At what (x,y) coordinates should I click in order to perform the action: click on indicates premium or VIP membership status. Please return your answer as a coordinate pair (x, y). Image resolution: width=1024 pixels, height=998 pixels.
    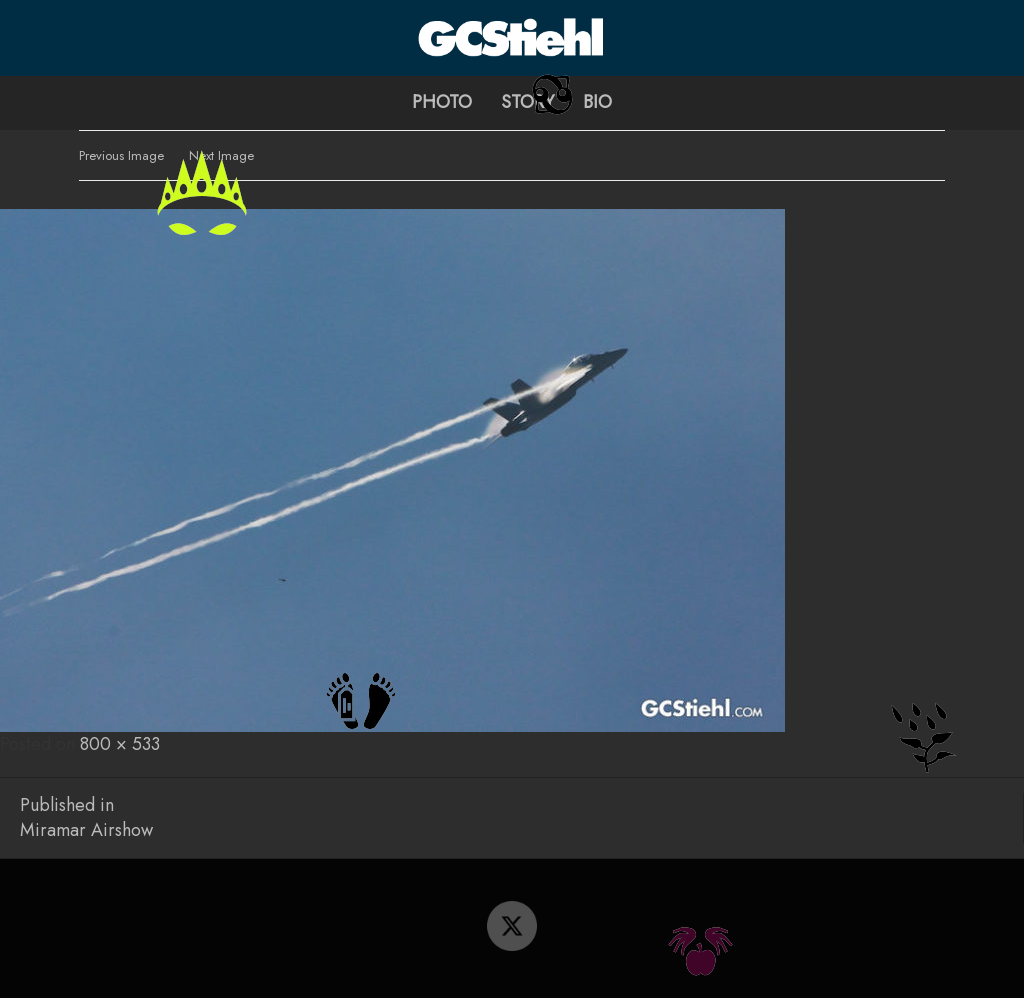
    Looking at the image, I should click on (202, 195).